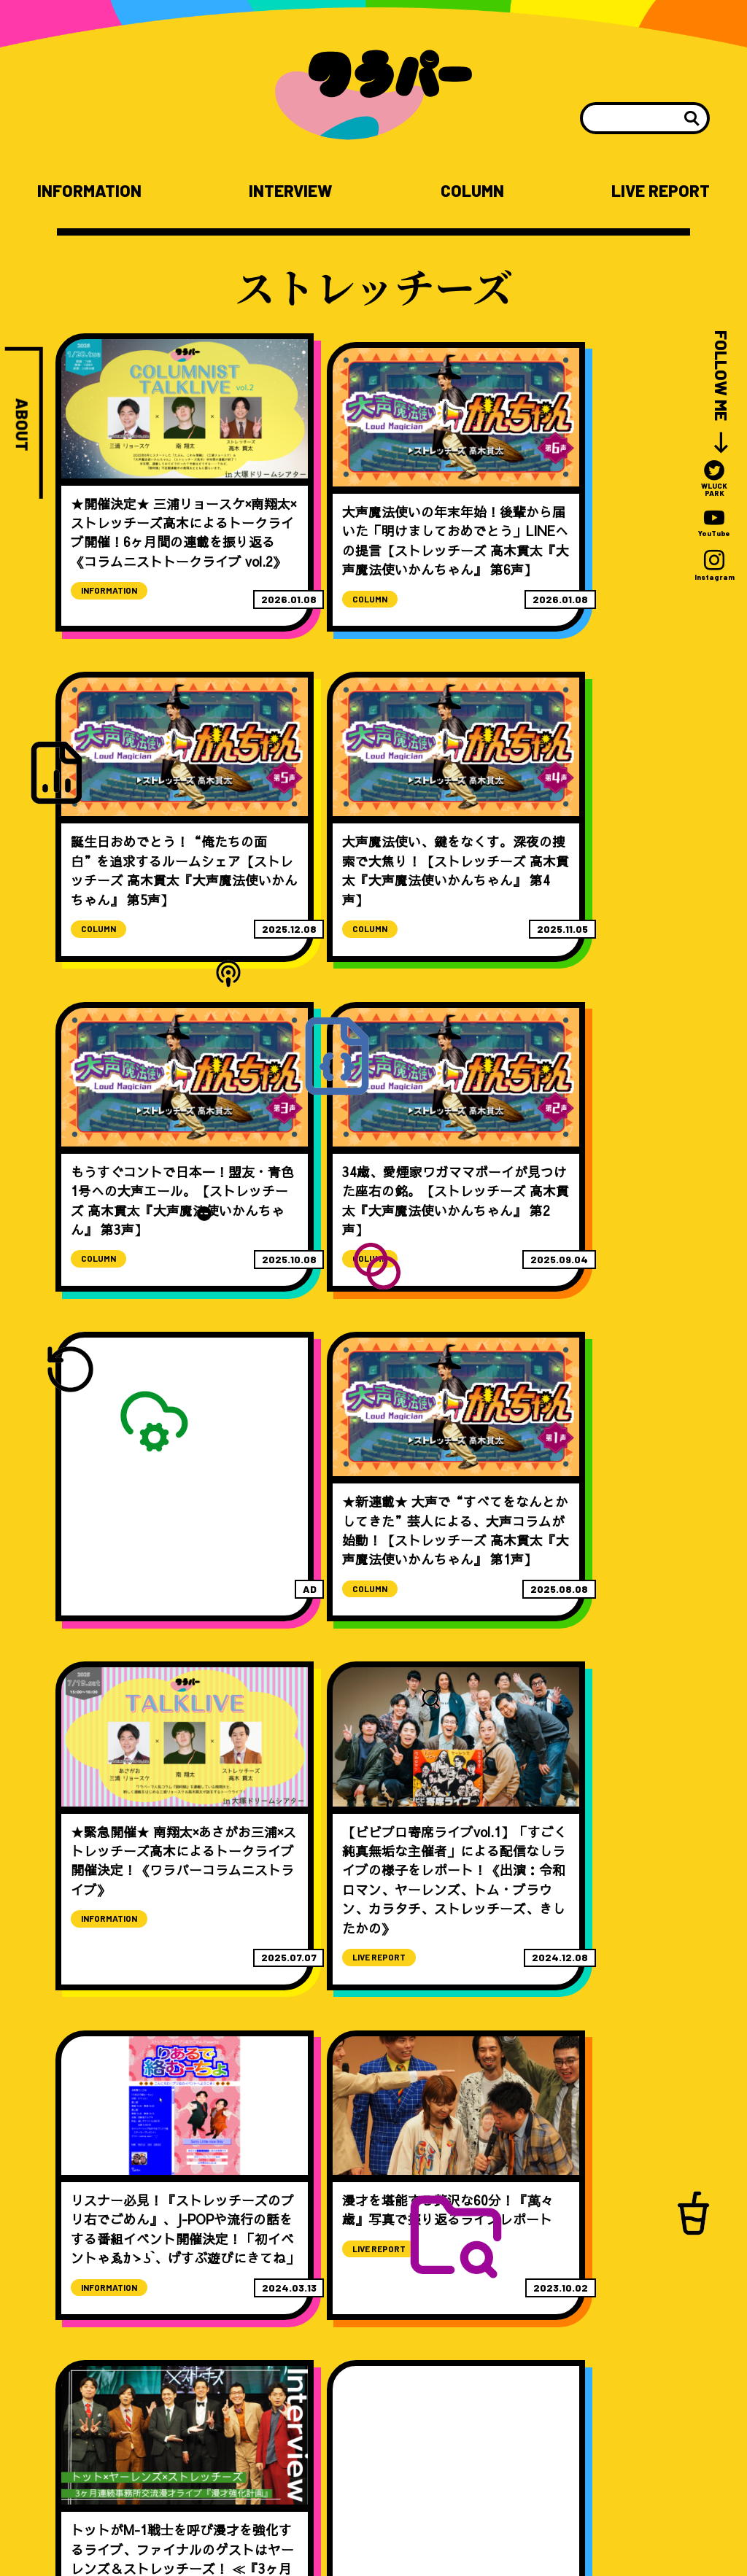  Describe the element at coordinates (228, 974) in the screenshot. I see `access podcast library` at that location.